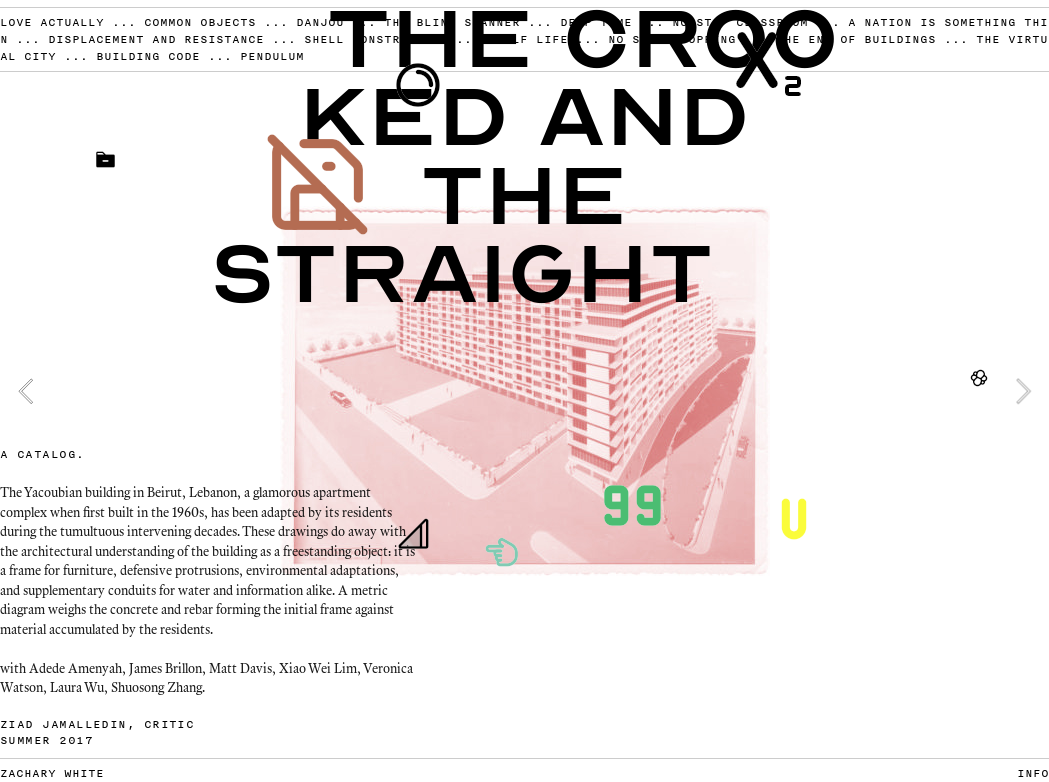 This screenshot has height=782, width=1049. Describe the element at coordinates (979, 378) in the screenshot. I see `elastic (elasticsearch) brand logo` at that location.